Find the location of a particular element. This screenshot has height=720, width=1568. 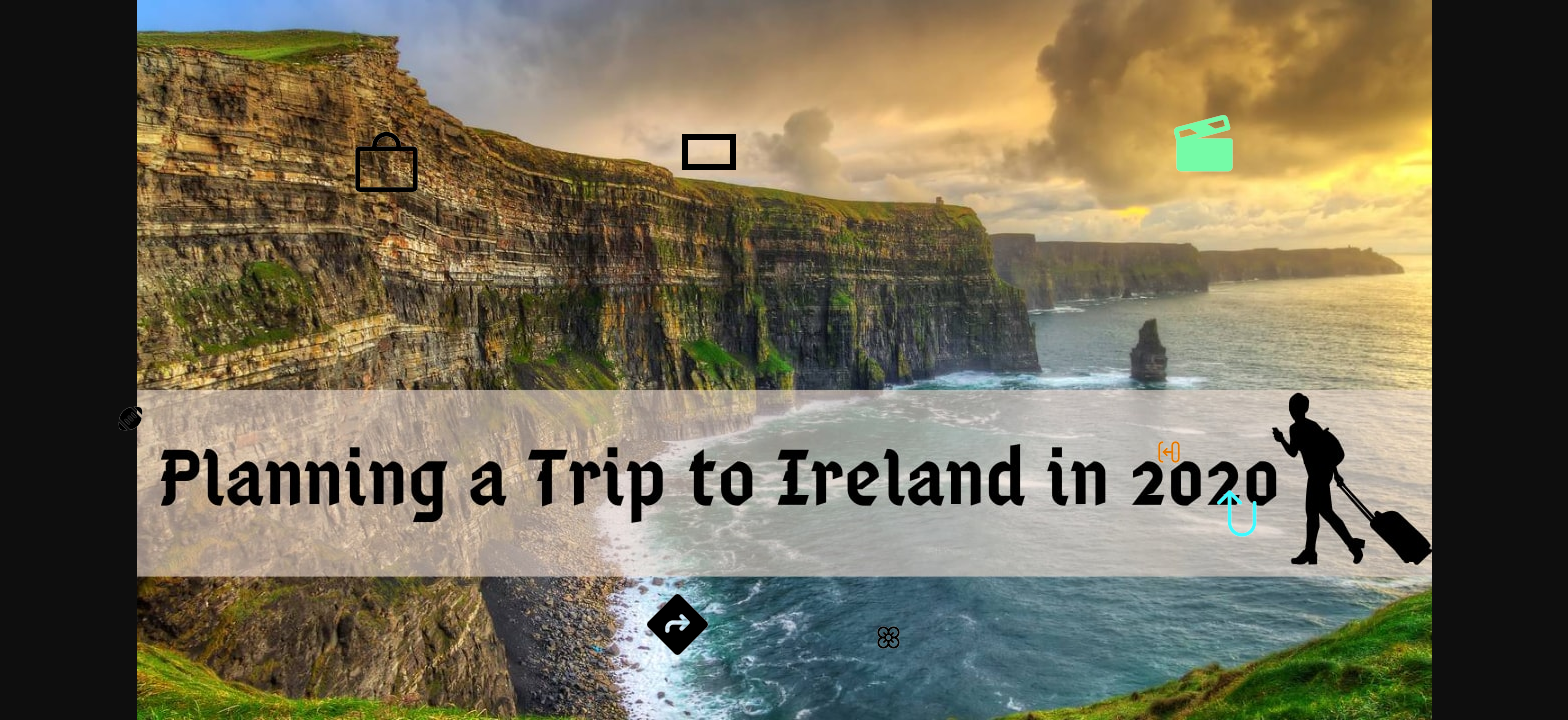

access nature or garden-related content is located at coordinates (888, 637).